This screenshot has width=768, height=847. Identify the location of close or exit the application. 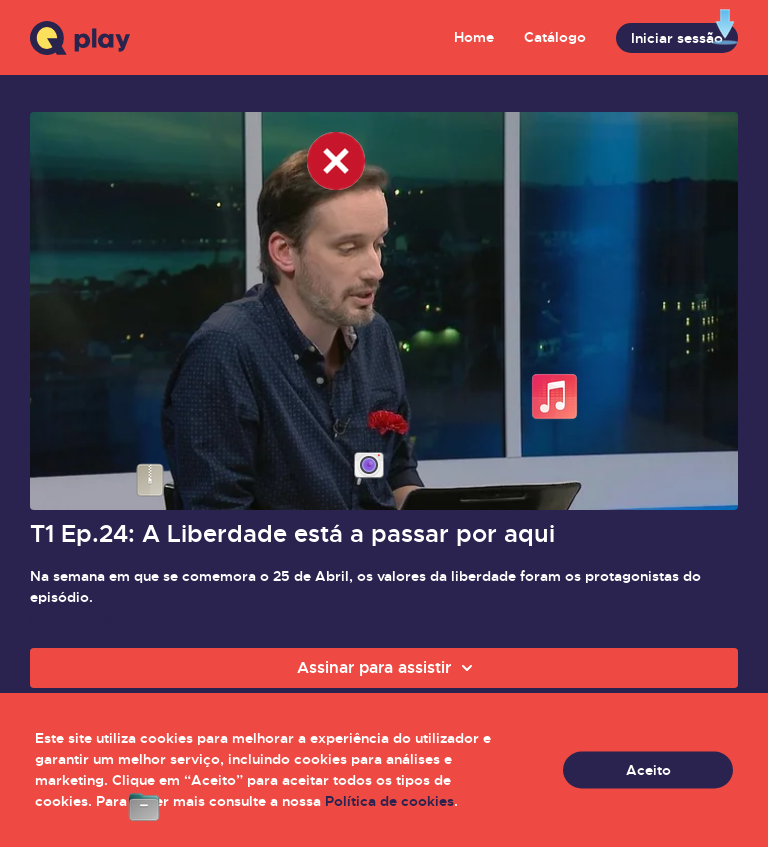
(336, 161).